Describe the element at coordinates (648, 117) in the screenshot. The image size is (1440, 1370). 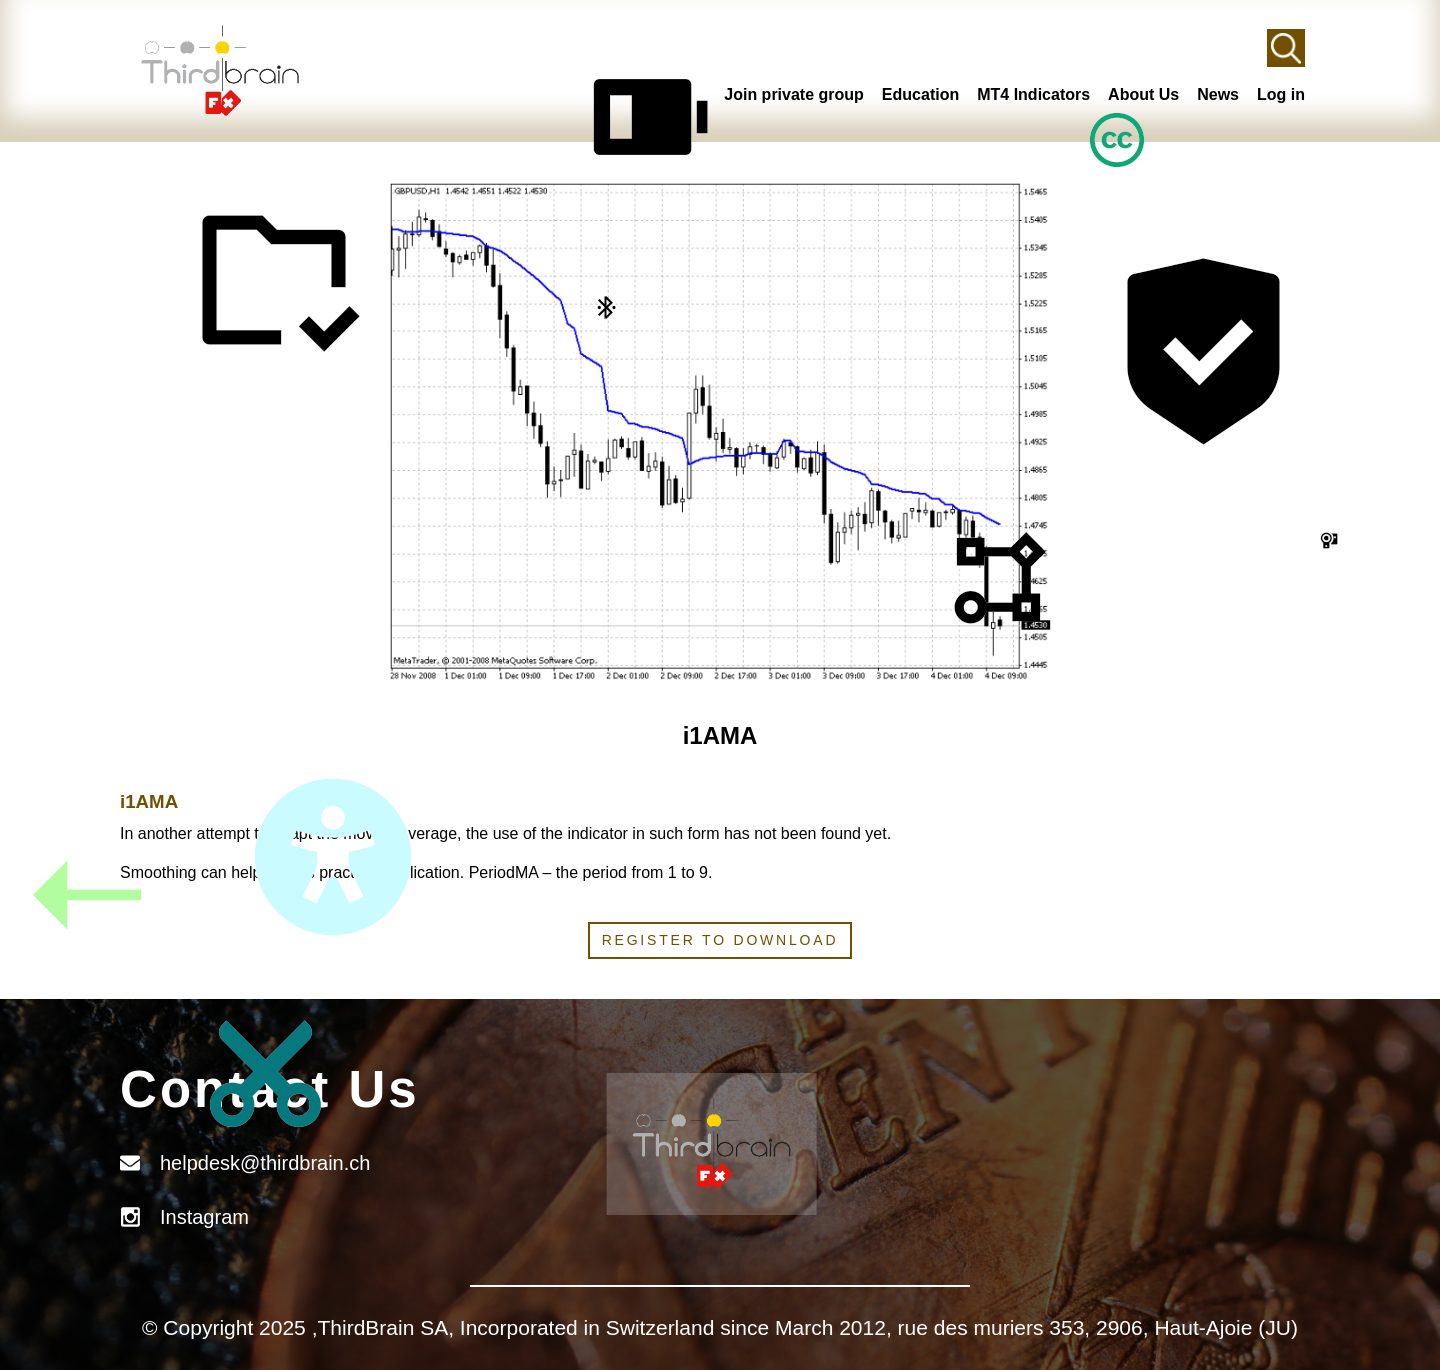
I see `indicates low battery status` at that location.